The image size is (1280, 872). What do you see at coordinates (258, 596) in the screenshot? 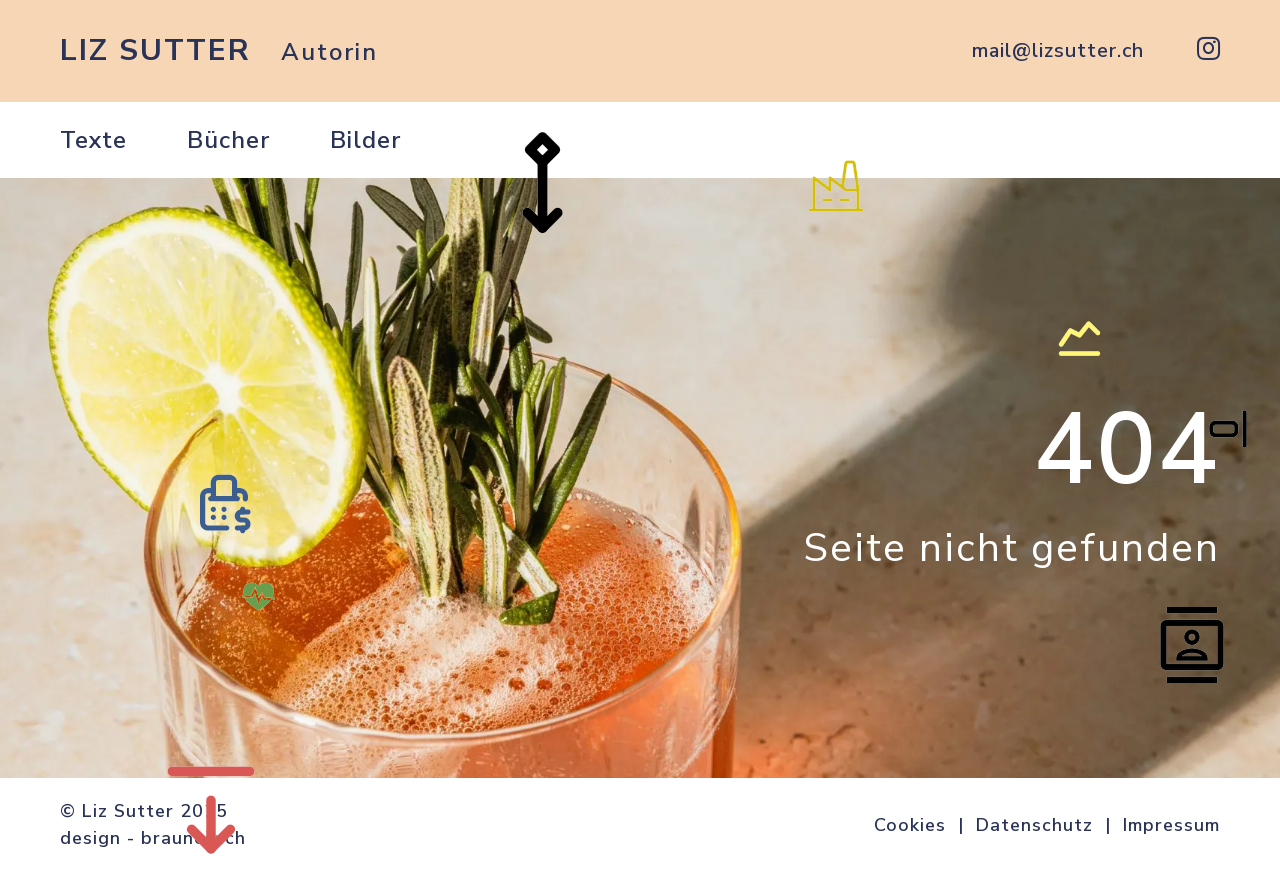
I see `track your fitness and health metrics` at bounding box center [258, 596].